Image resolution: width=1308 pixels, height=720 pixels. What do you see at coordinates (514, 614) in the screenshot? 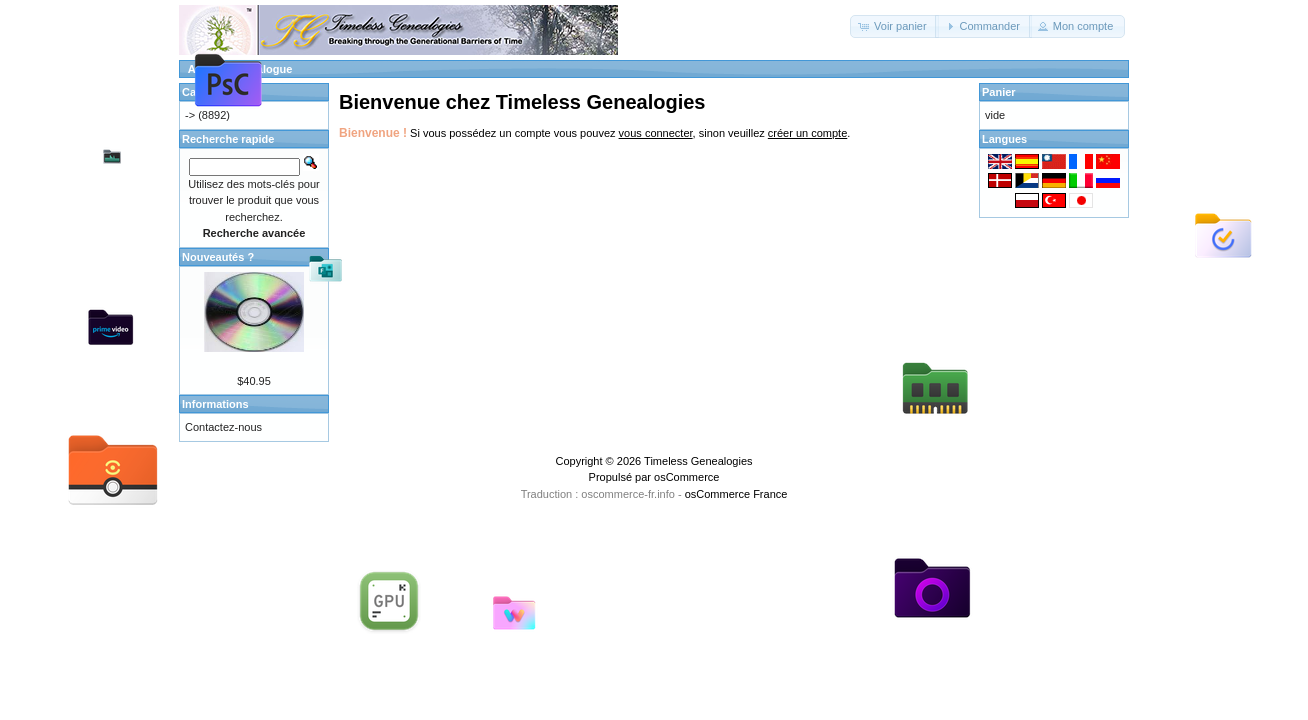
I see `open wondershare creative center folder` at bounding box center [514, 614].